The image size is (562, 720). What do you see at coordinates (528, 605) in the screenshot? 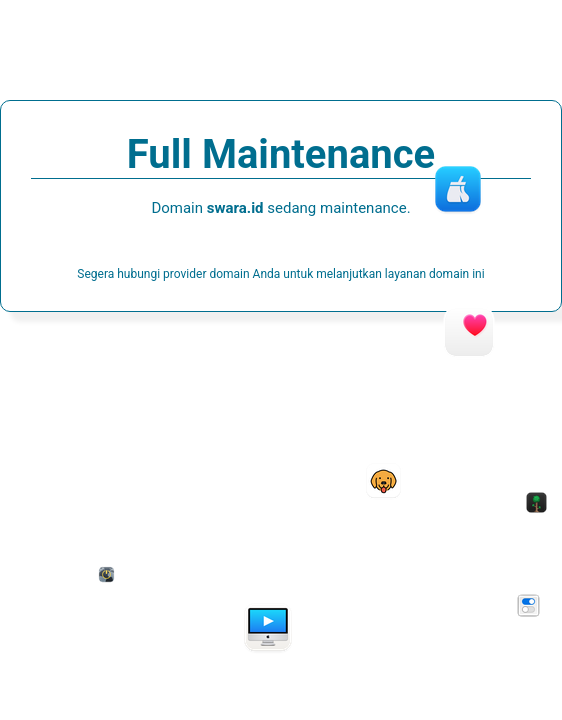
I see `open system settings or preferences` at bounding box center [528, 605].